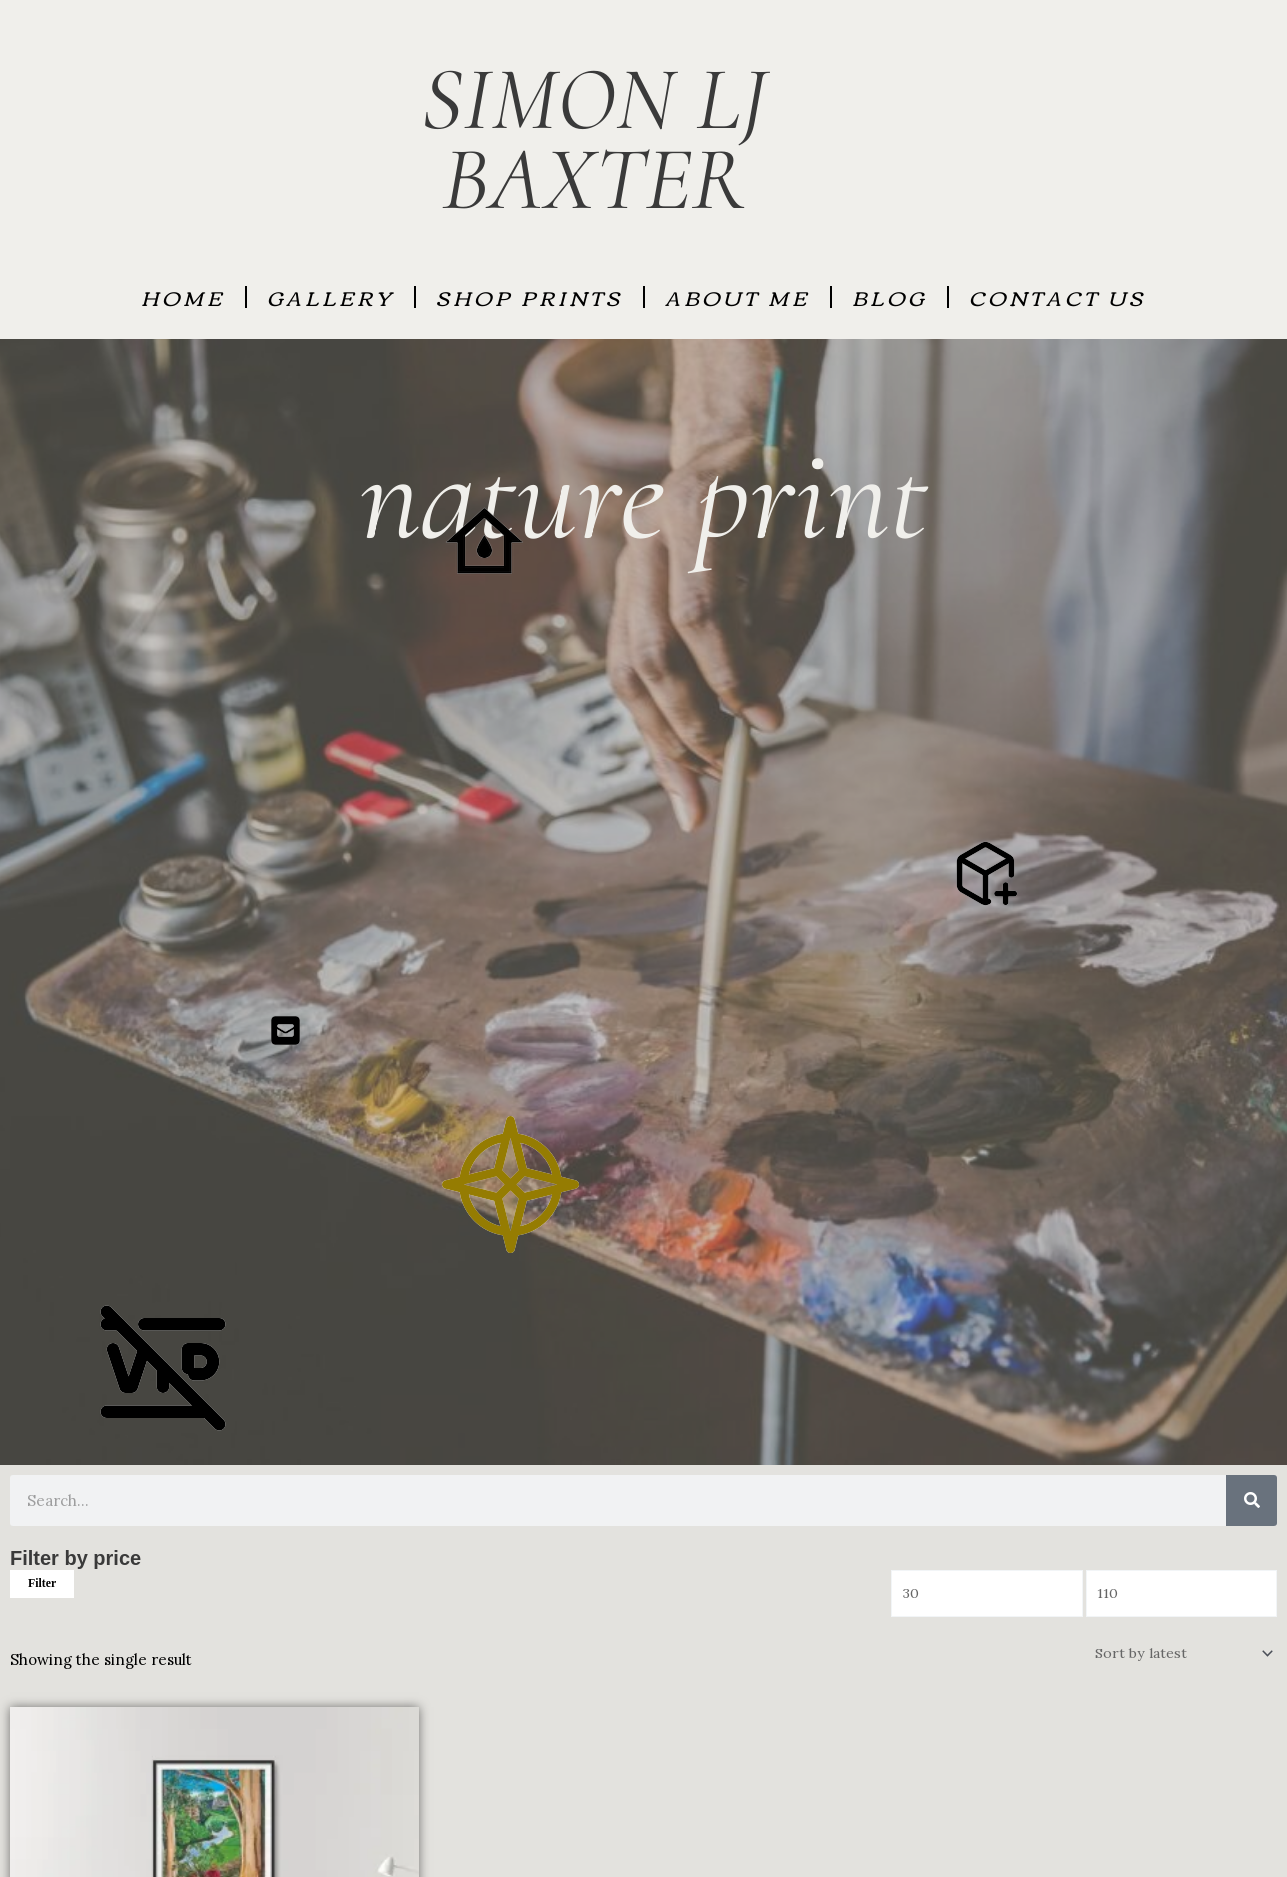  I want to click on open your email inbox, so click(285, 1030).